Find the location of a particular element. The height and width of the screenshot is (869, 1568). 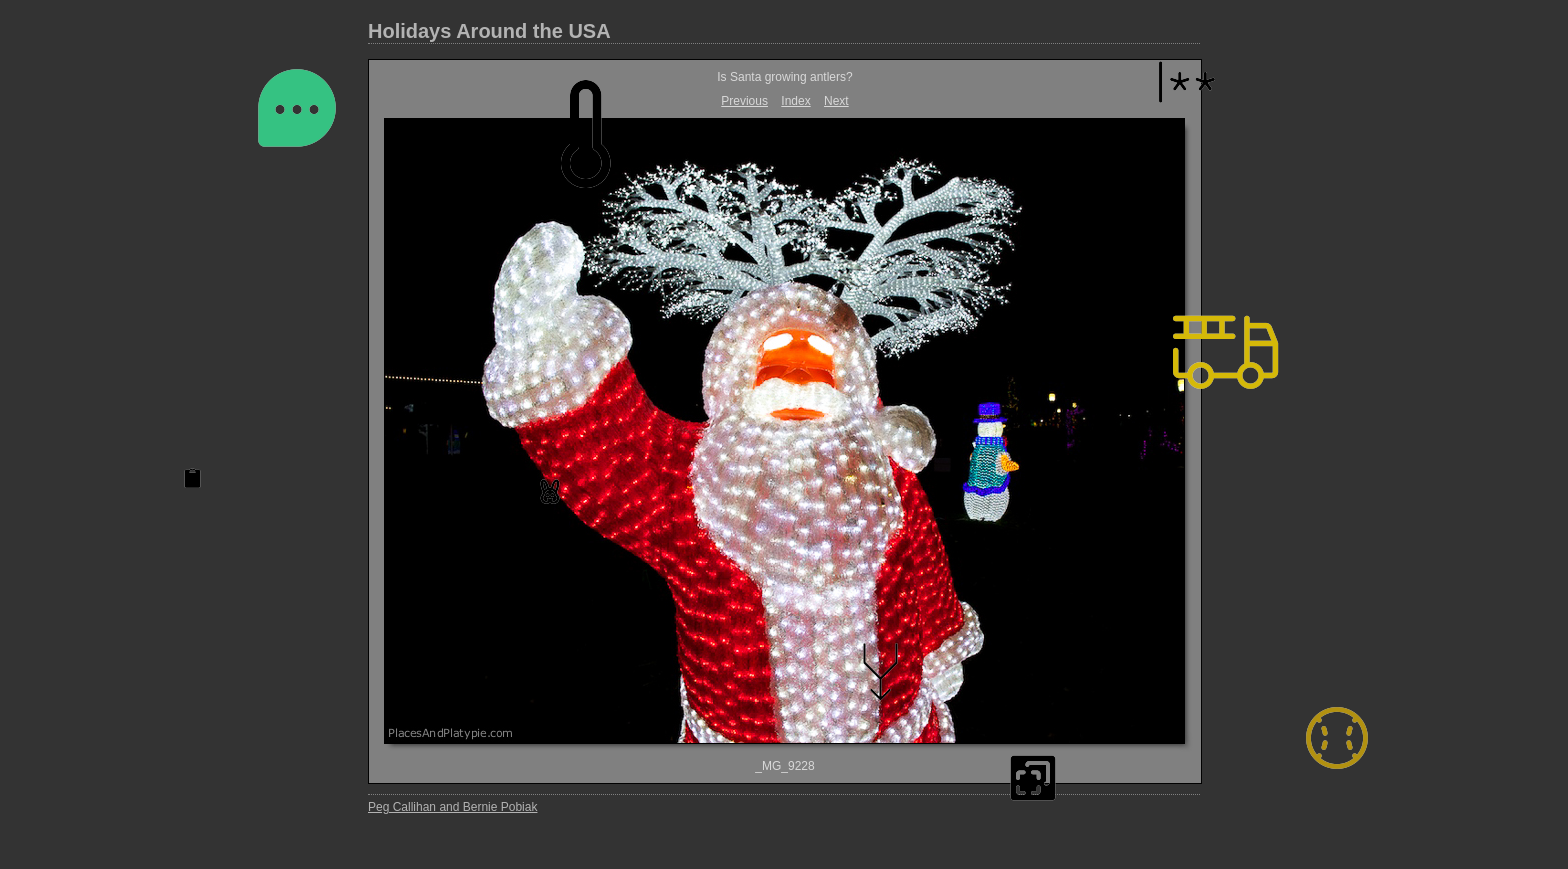

enter or view password field is located at coordinates (1184, 82).